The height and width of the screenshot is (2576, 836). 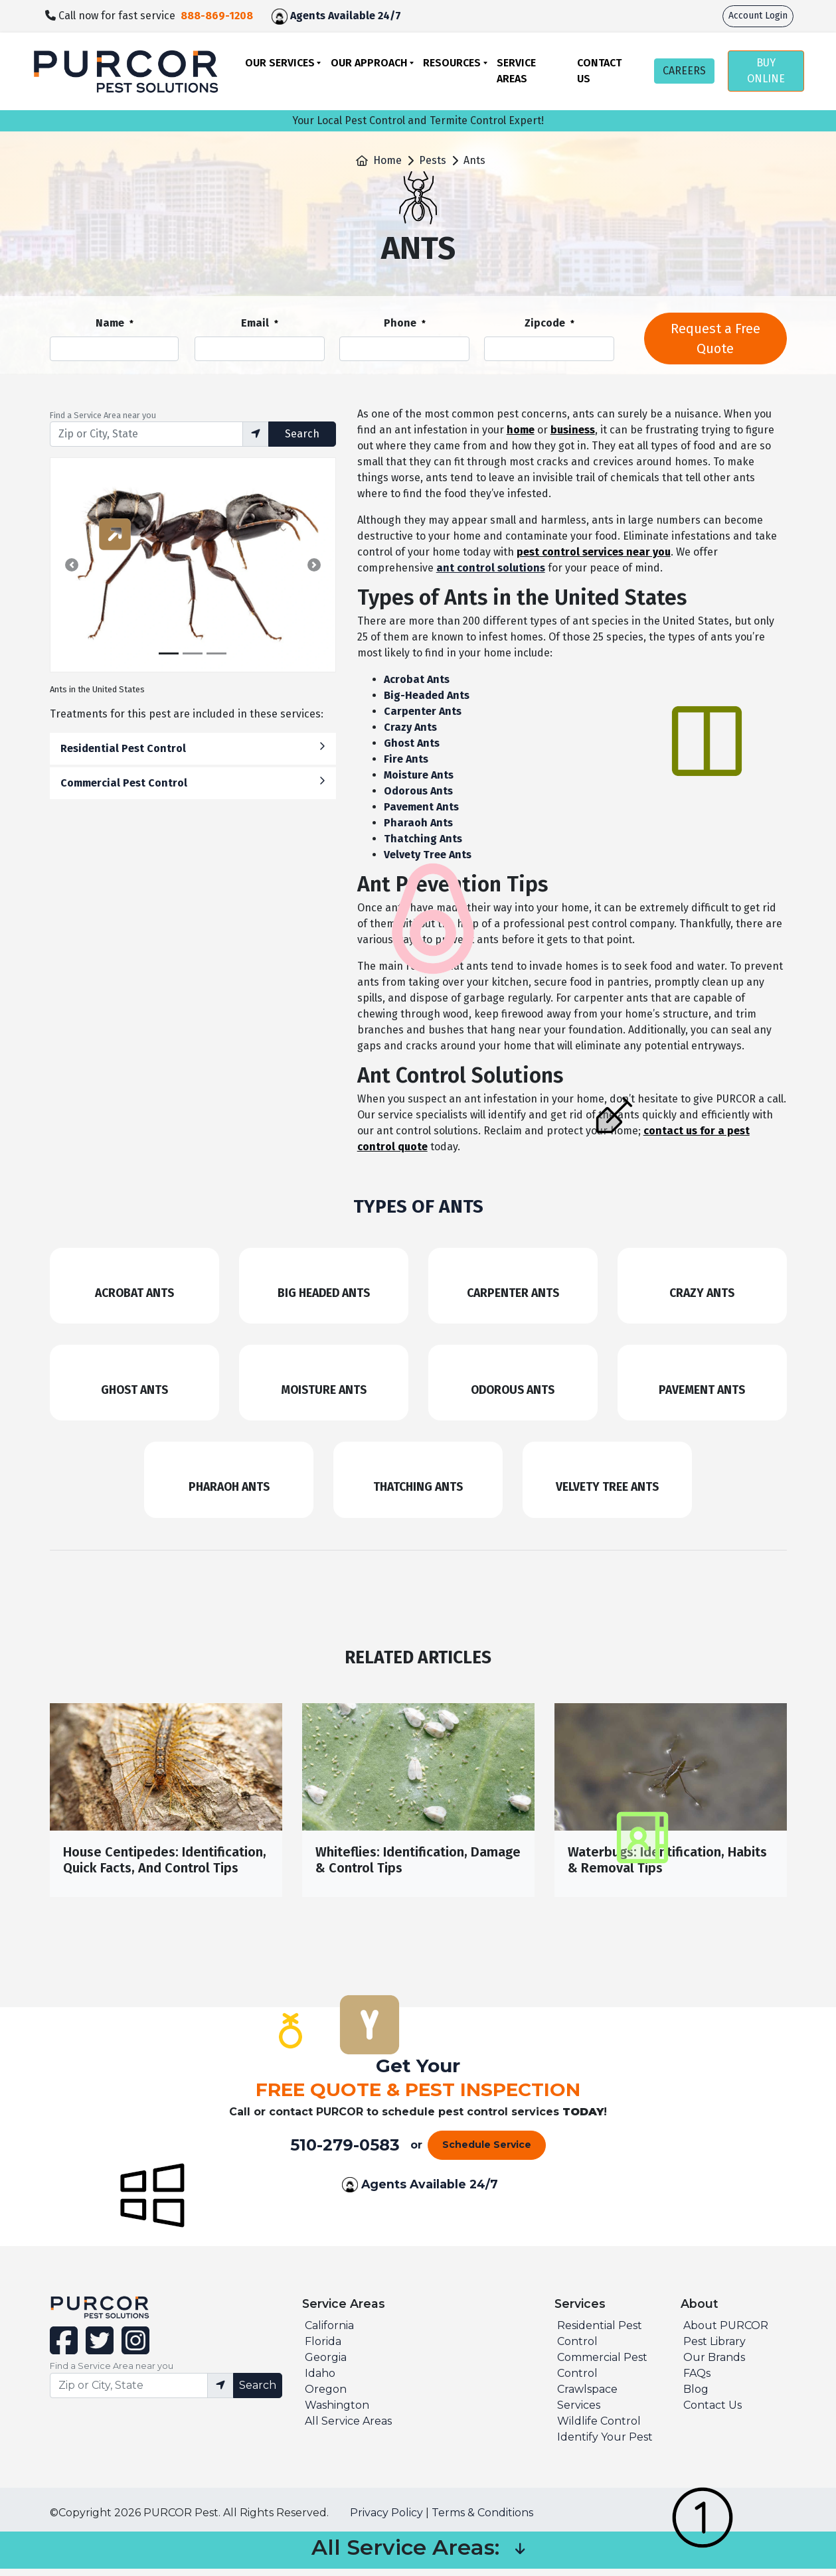 I want to click on open windows start menu, so click(x=155, y=2195).